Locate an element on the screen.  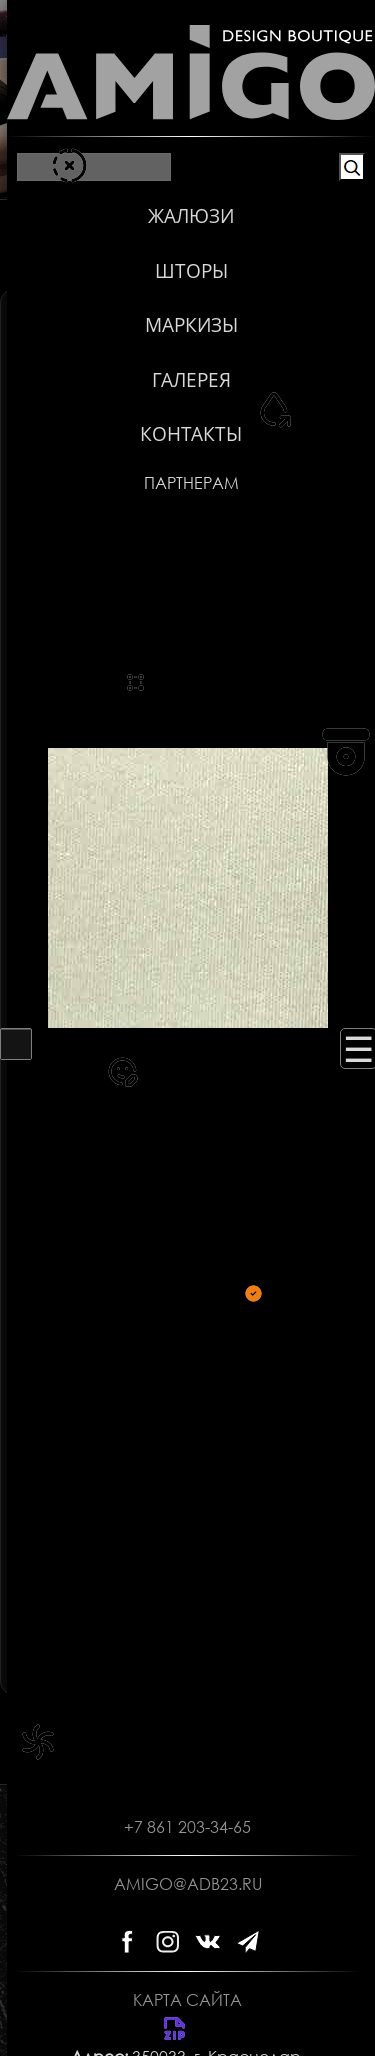
access space or astronomy-themed content is located at coordinates (38, 1742).